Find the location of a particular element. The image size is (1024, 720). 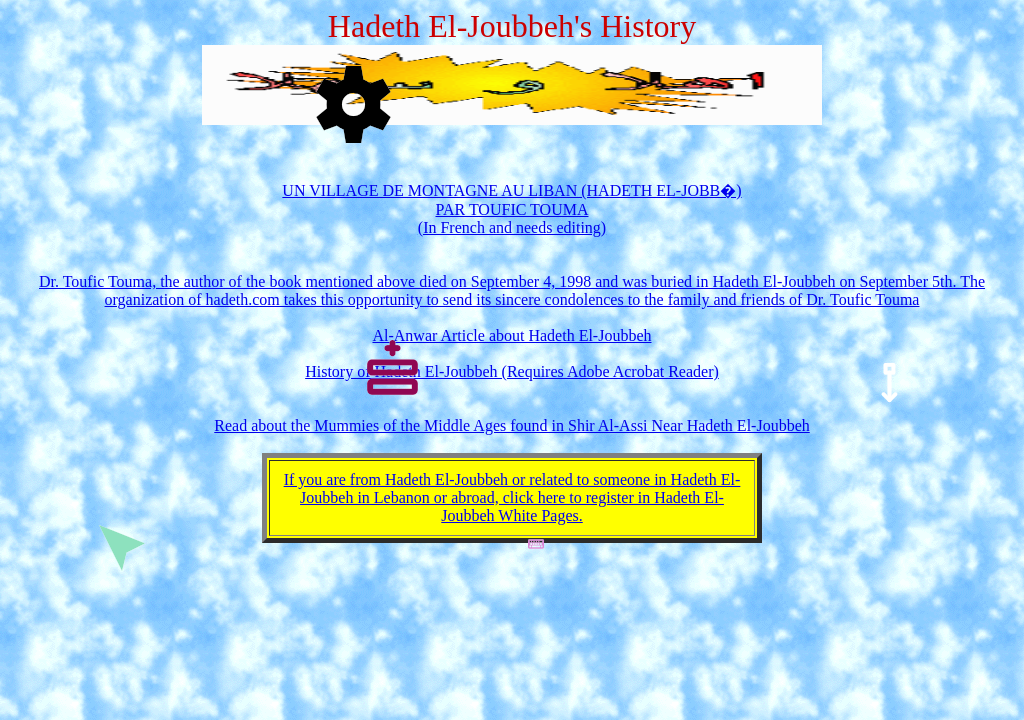

show current location on map is located at coordinates (122, 548).